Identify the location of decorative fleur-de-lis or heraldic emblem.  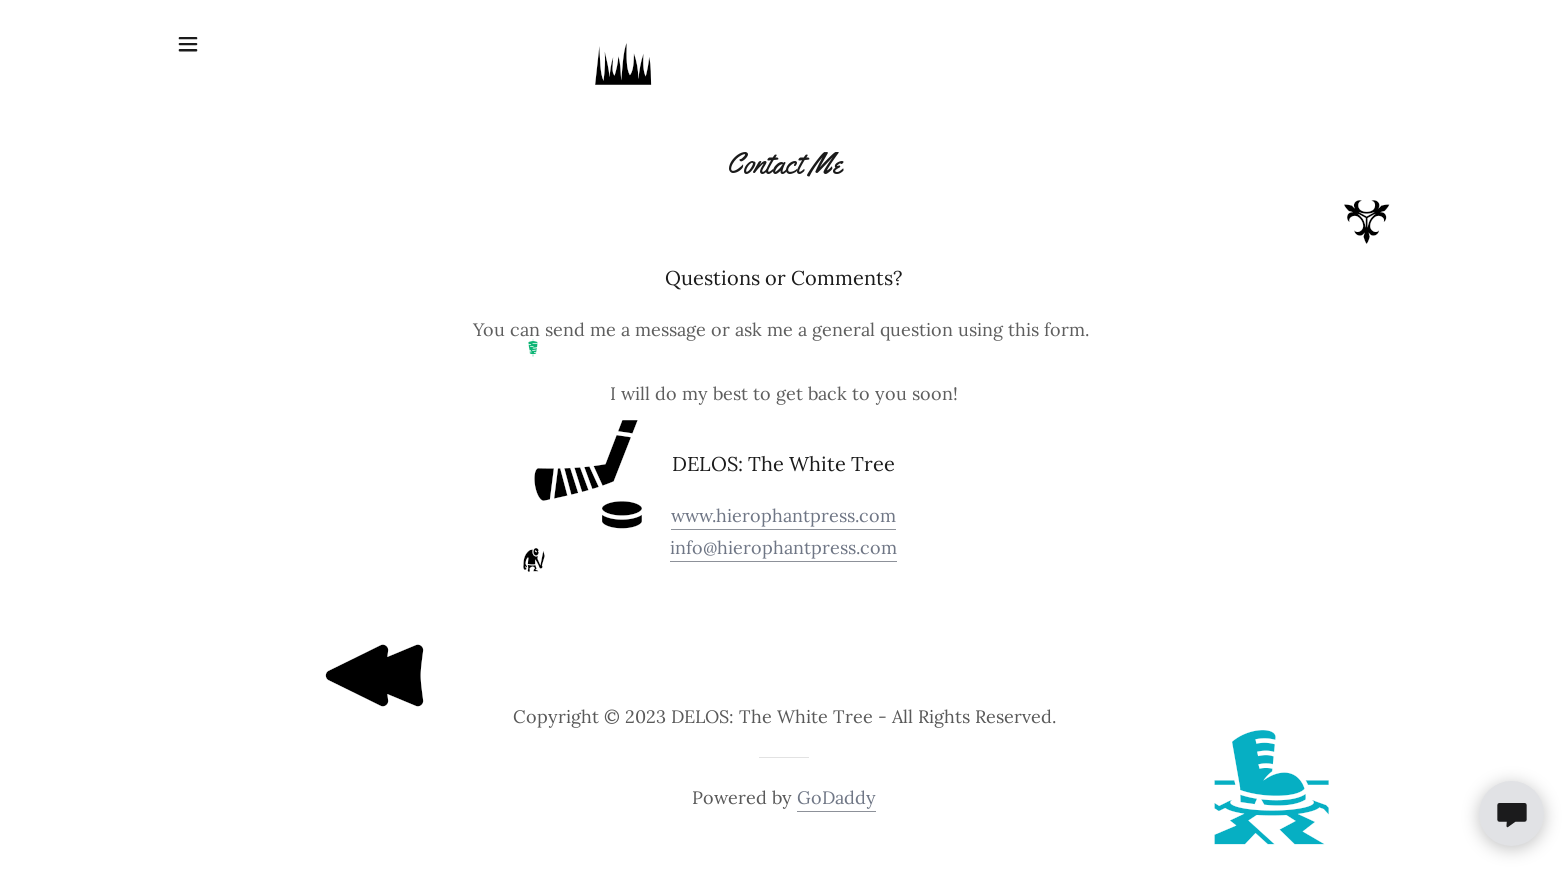
(1366, 221).